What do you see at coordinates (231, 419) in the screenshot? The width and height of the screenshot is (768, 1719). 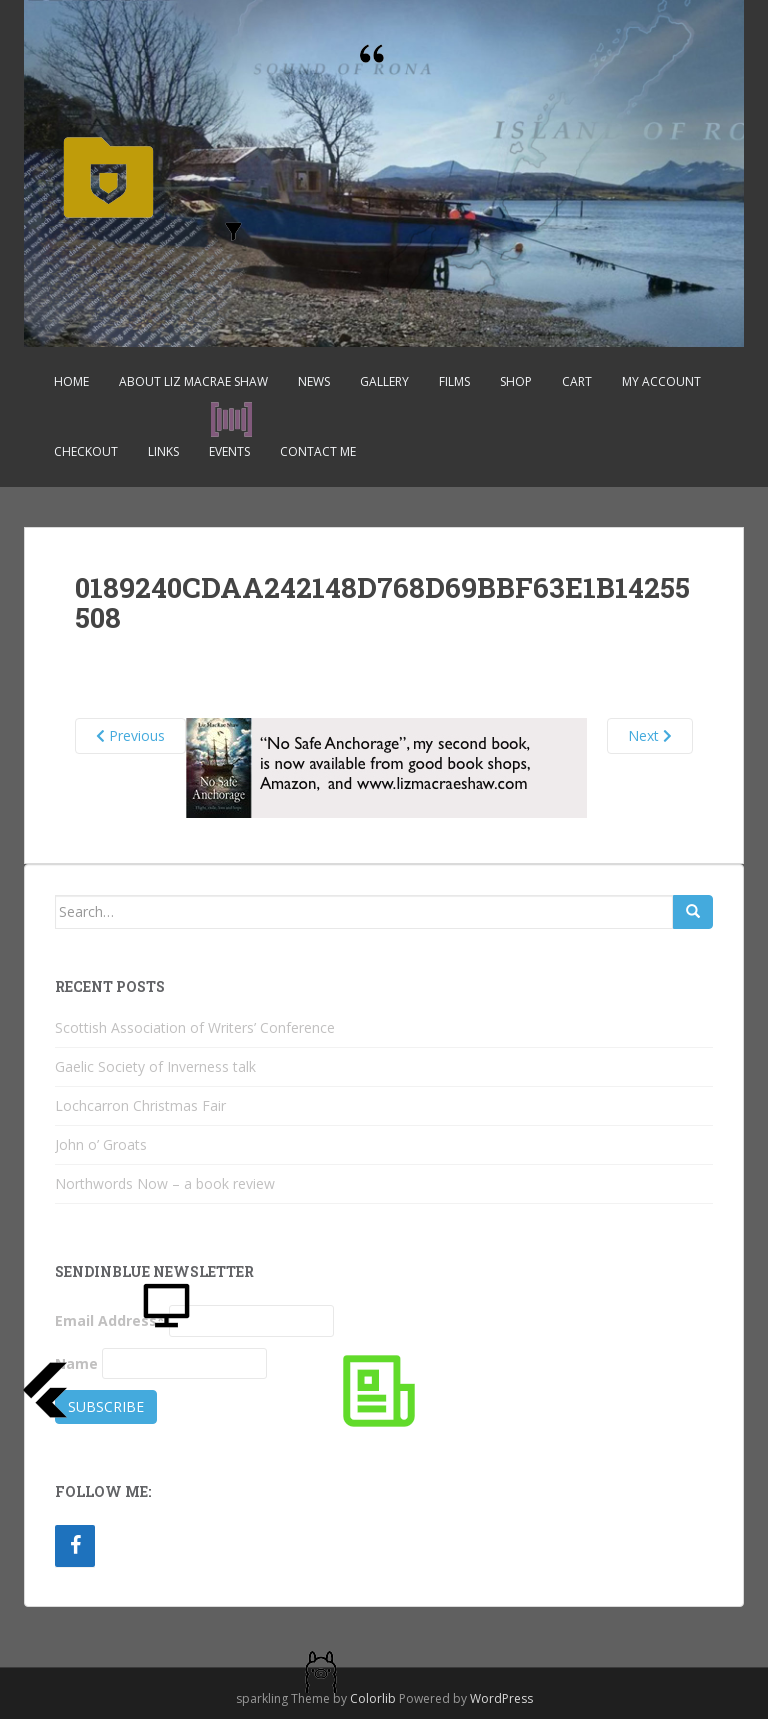 I see `visit papers with code website` at bounding box center [231, 419].